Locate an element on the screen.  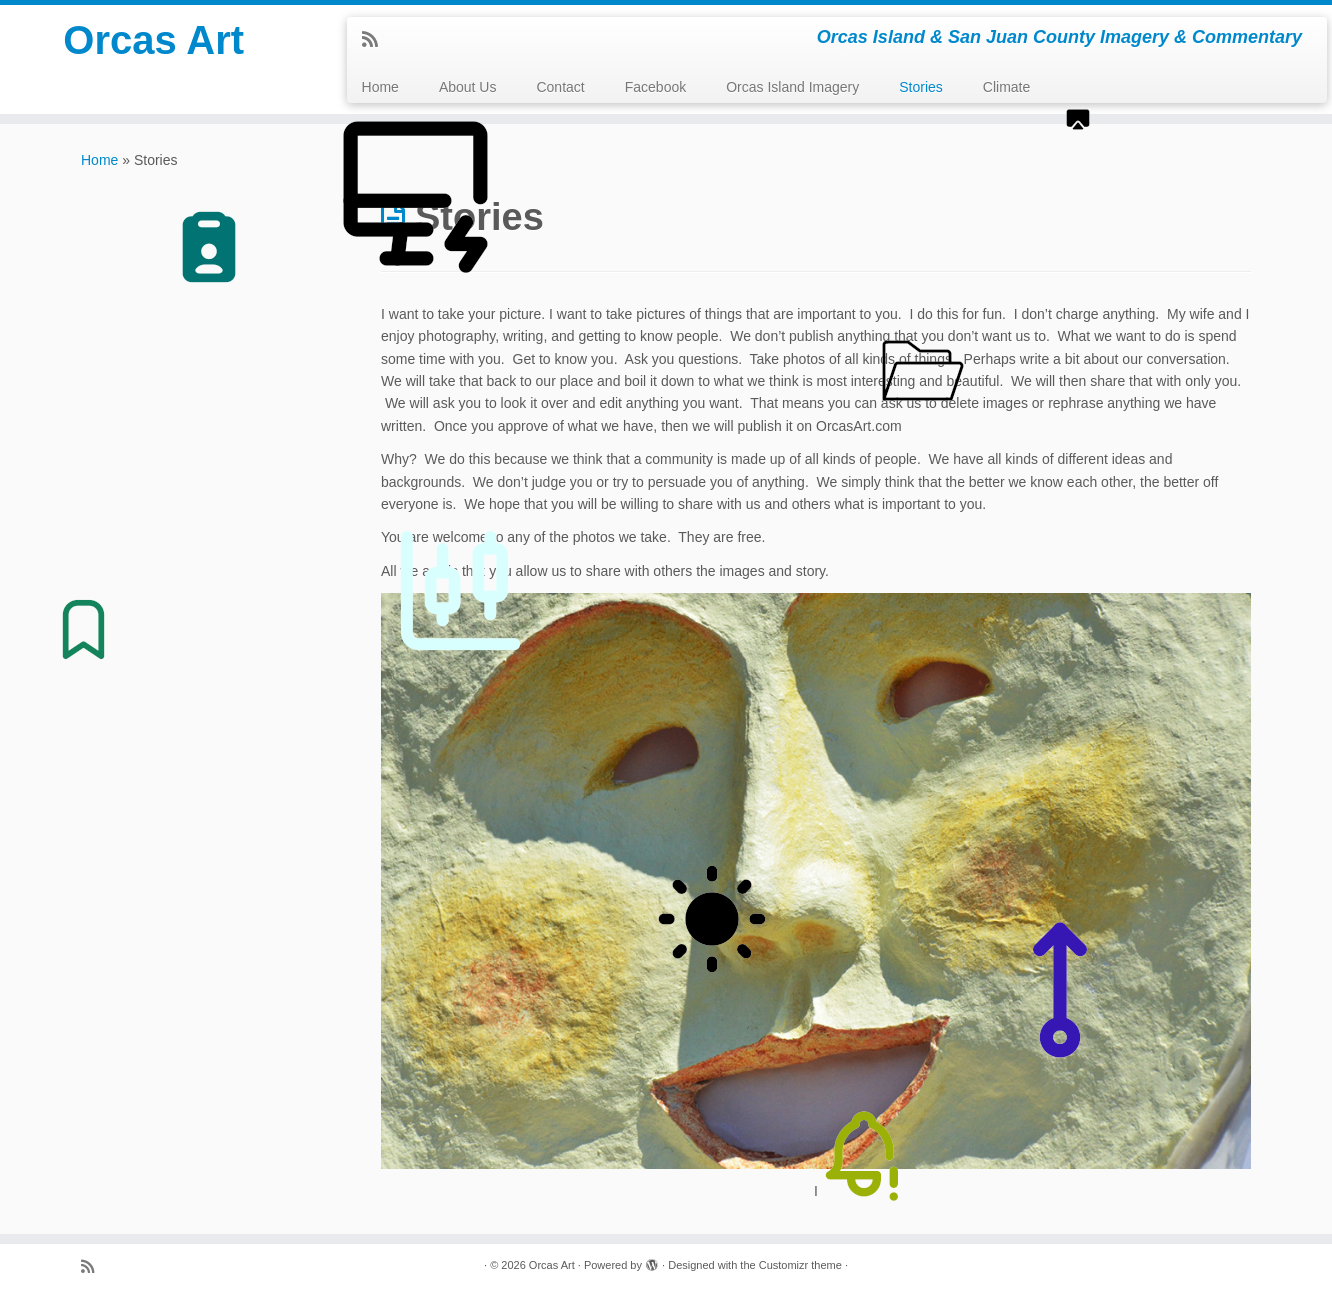
power settings for desktop computer is located at coordinates (415, 193).